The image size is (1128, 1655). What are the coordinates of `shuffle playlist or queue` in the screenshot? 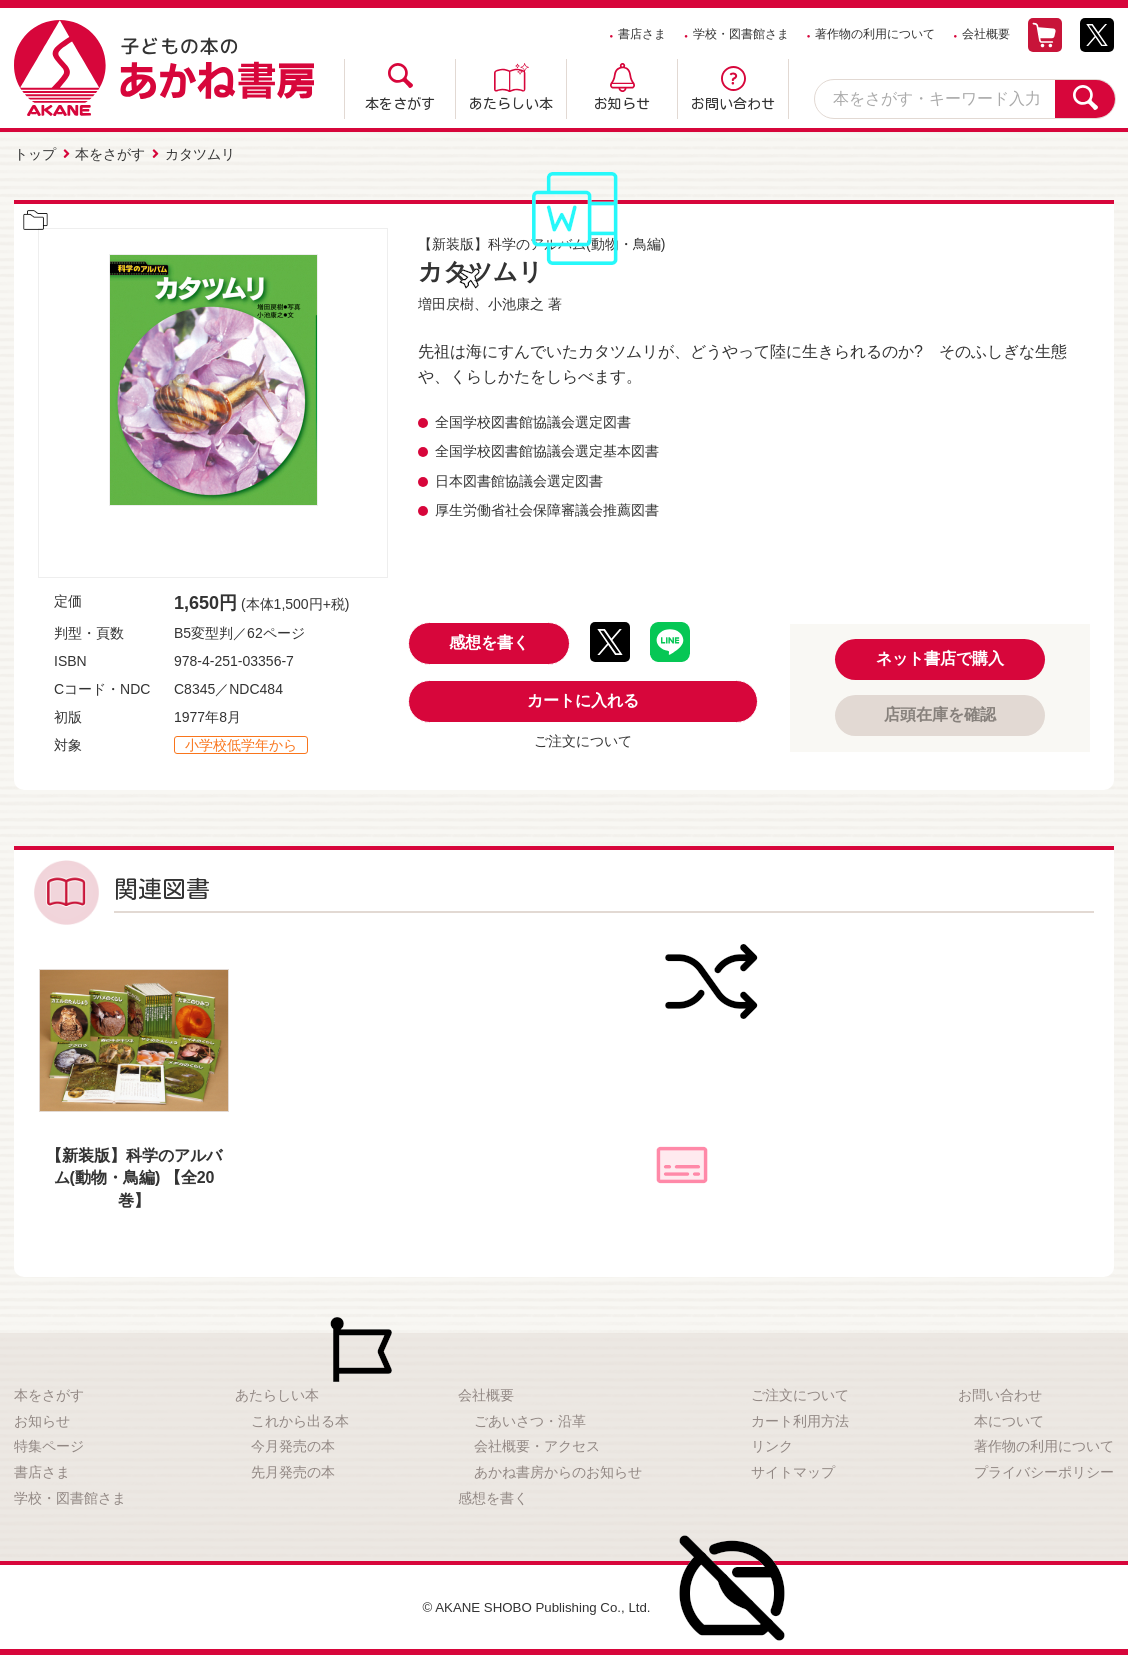 It's located at (709, 981).